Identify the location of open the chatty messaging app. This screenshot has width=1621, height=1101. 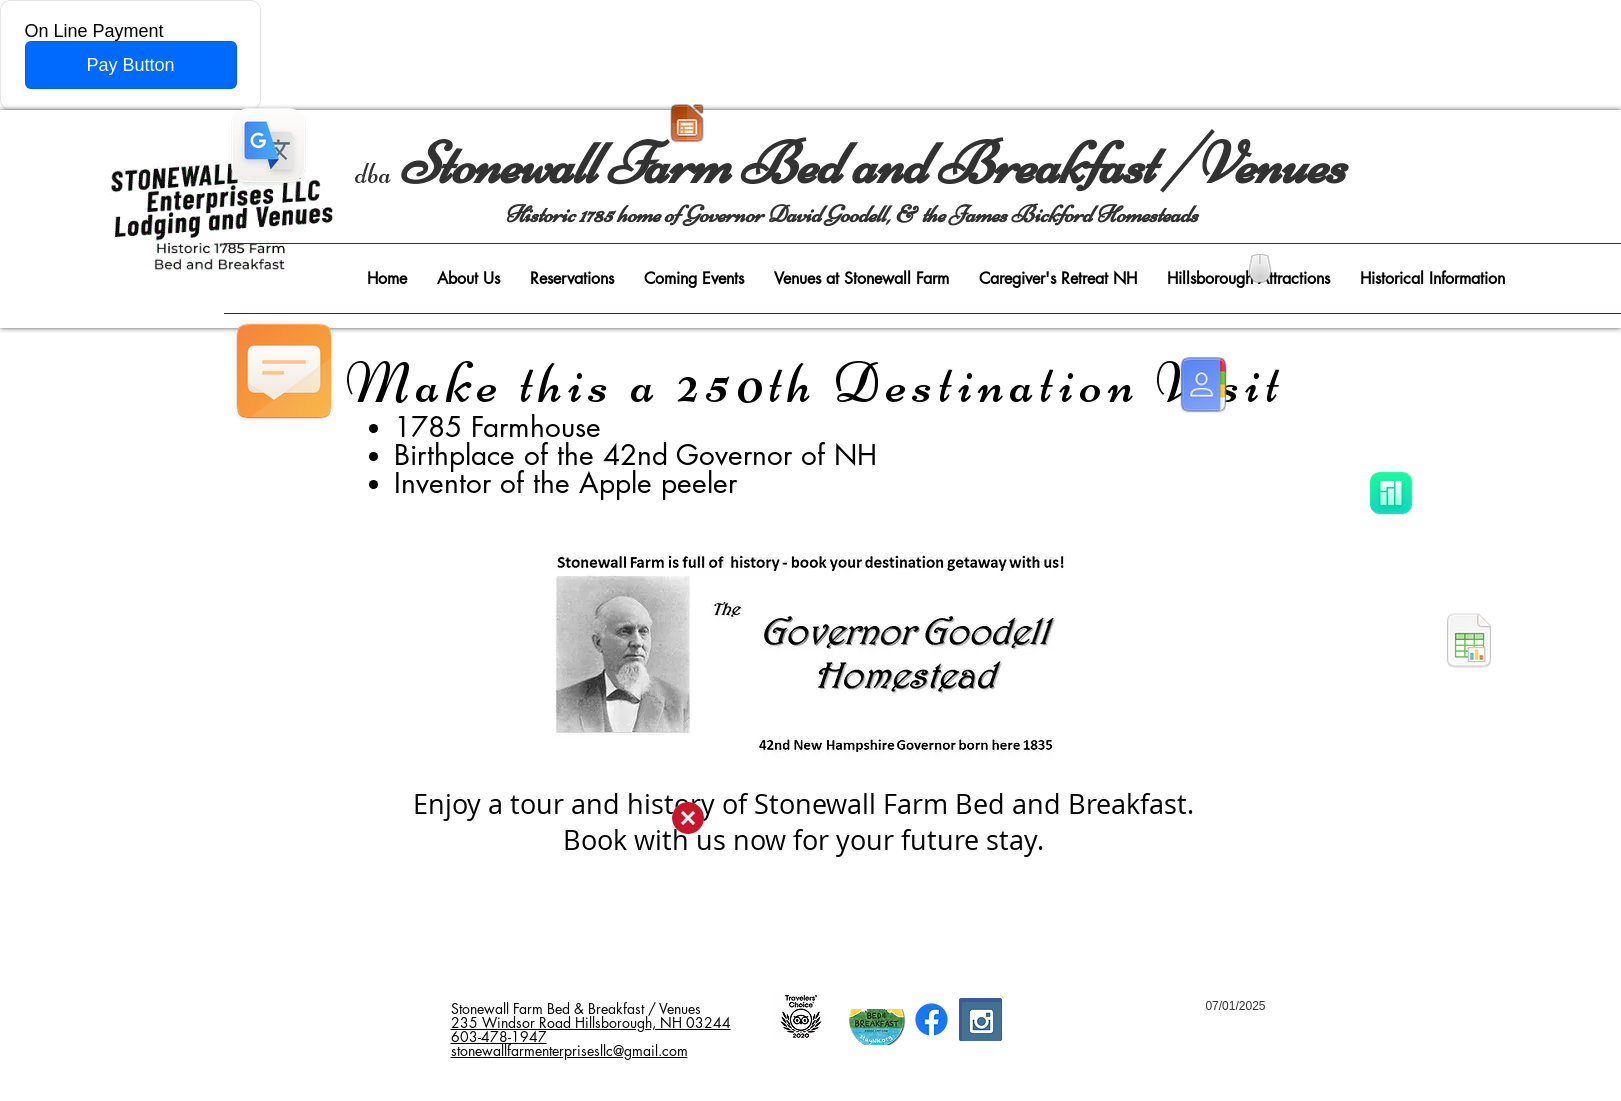
(284, 371).